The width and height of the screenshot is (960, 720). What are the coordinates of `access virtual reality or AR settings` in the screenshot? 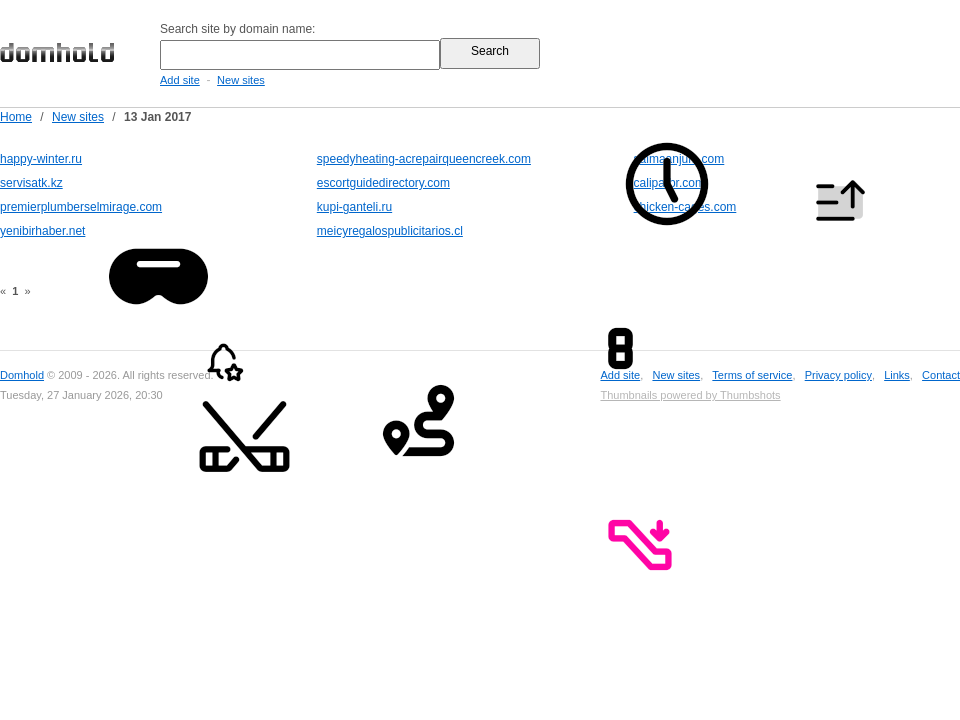 It's located at (158, 276).